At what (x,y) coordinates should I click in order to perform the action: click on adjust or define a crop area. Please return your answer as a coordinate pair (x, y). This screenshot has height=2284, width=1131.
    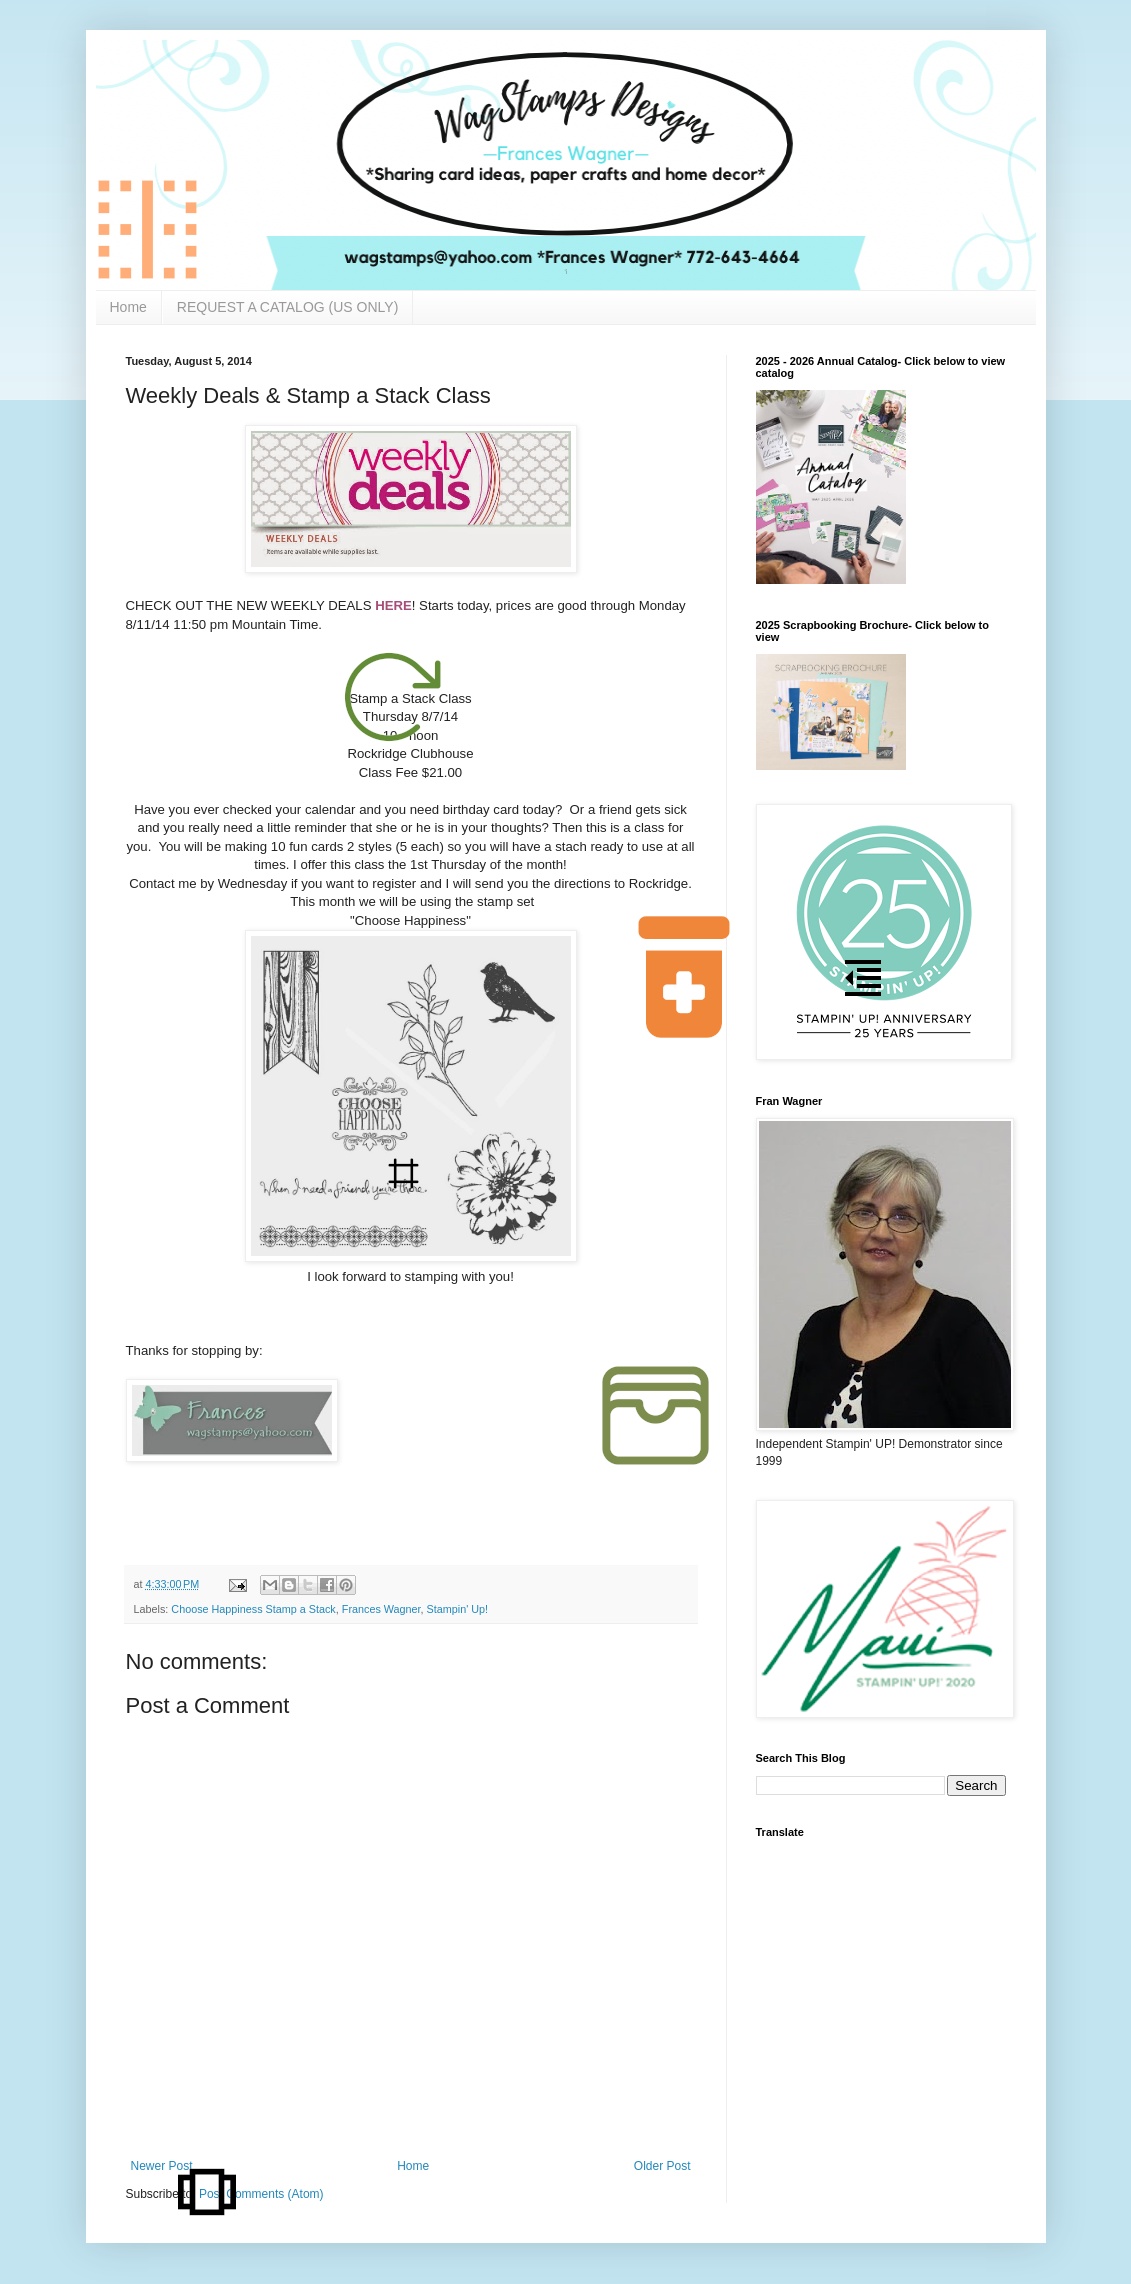
    Looking at the image, I should click on (403, 1173).